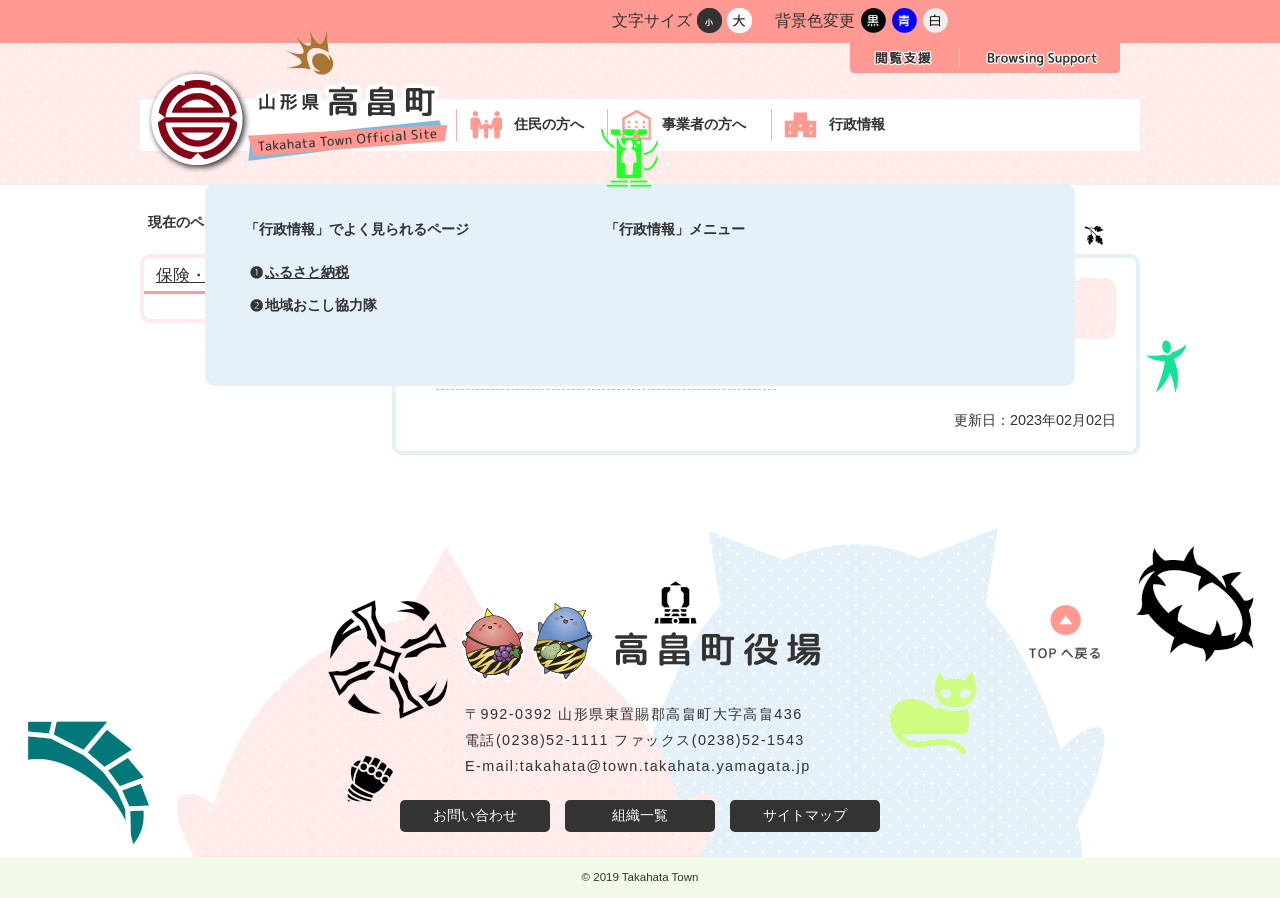 The height and width of the screenshot is (898, 1280). What do you see at coordinates (90, 782) in the screenshot?
I see `armadillo tail icon for a creature or animal game element` at bounding box center [90, 782].